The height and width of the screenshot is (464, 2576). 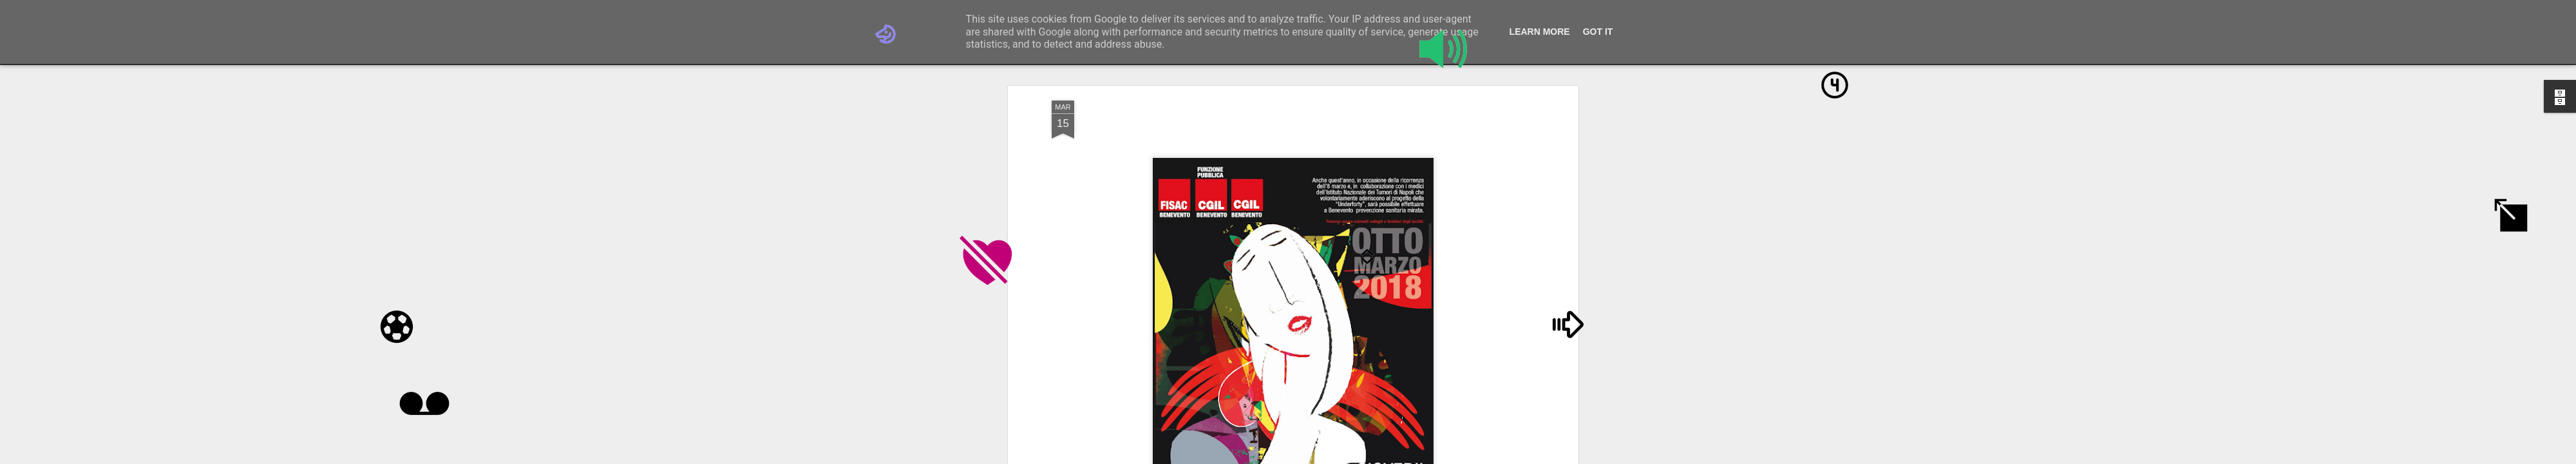 I want to click on indicates audio or video recording in progress, so click(x=424, y=403).